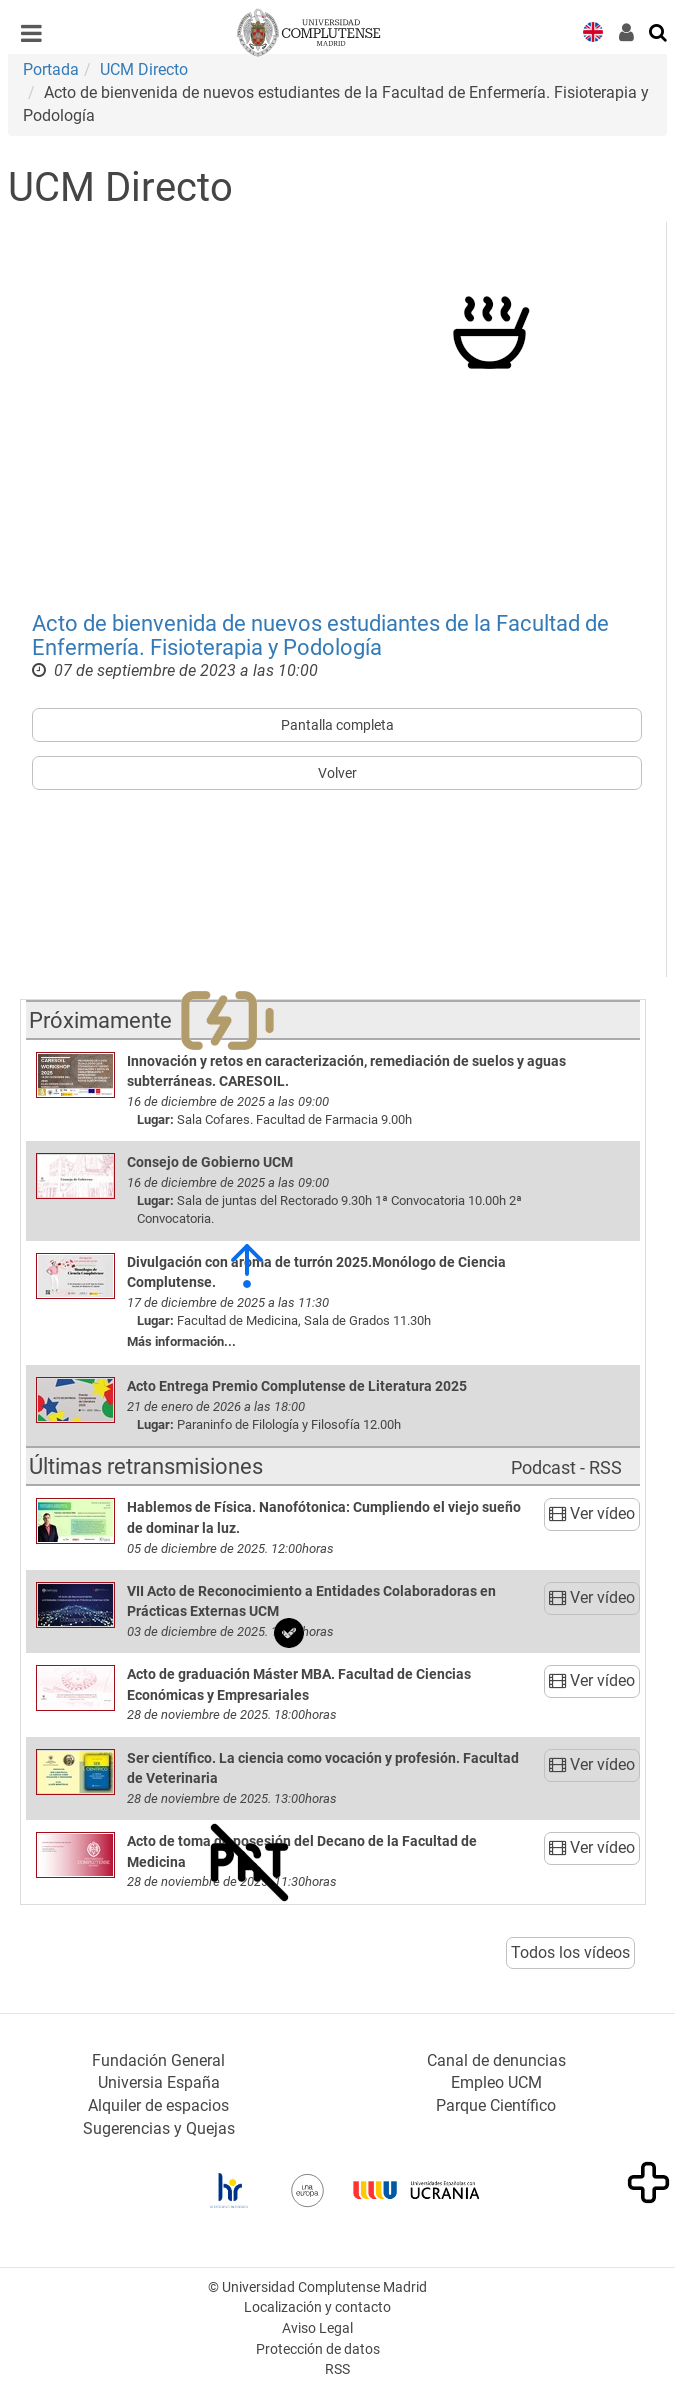  Describe the element at coordinates (489, 332) in the screenshot. I see `browse soup or hot food options` at that location.